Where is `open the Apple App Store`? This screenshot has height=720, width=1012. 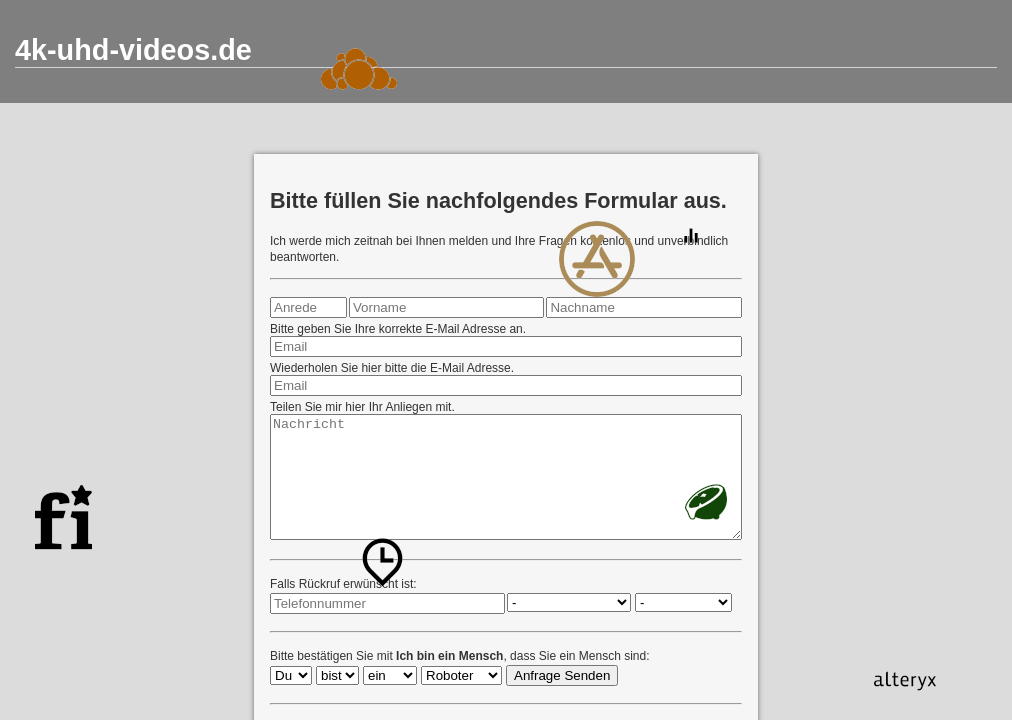 open the Apple App Store is located at coordinates (597, 259).